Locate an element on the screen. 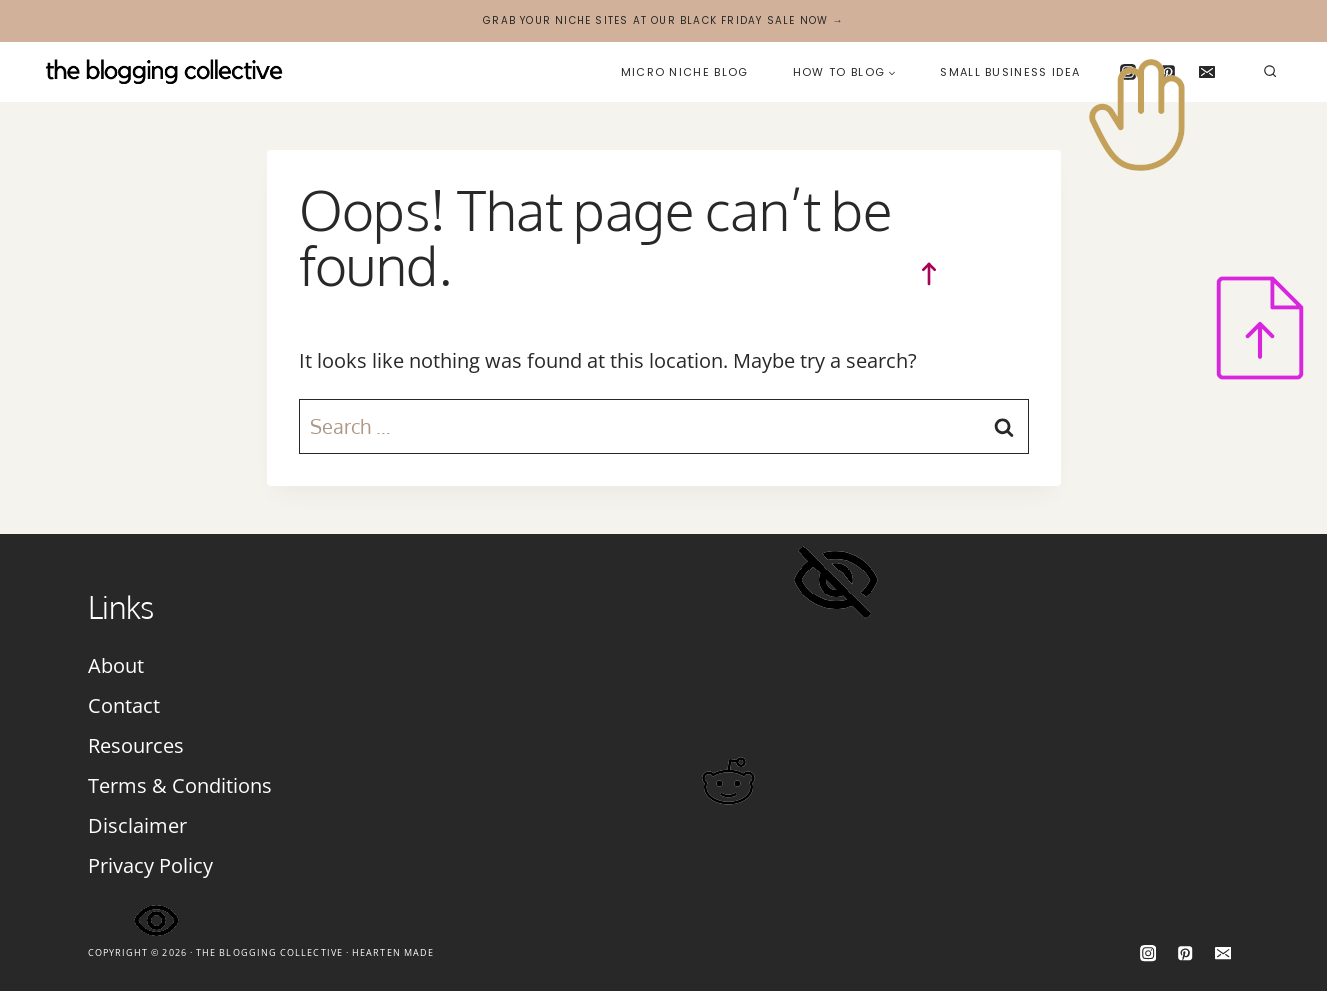 Image resolution: width=1327 pixels, height=991 pixels. open the Reddit app is located at coordinates (728, 783).